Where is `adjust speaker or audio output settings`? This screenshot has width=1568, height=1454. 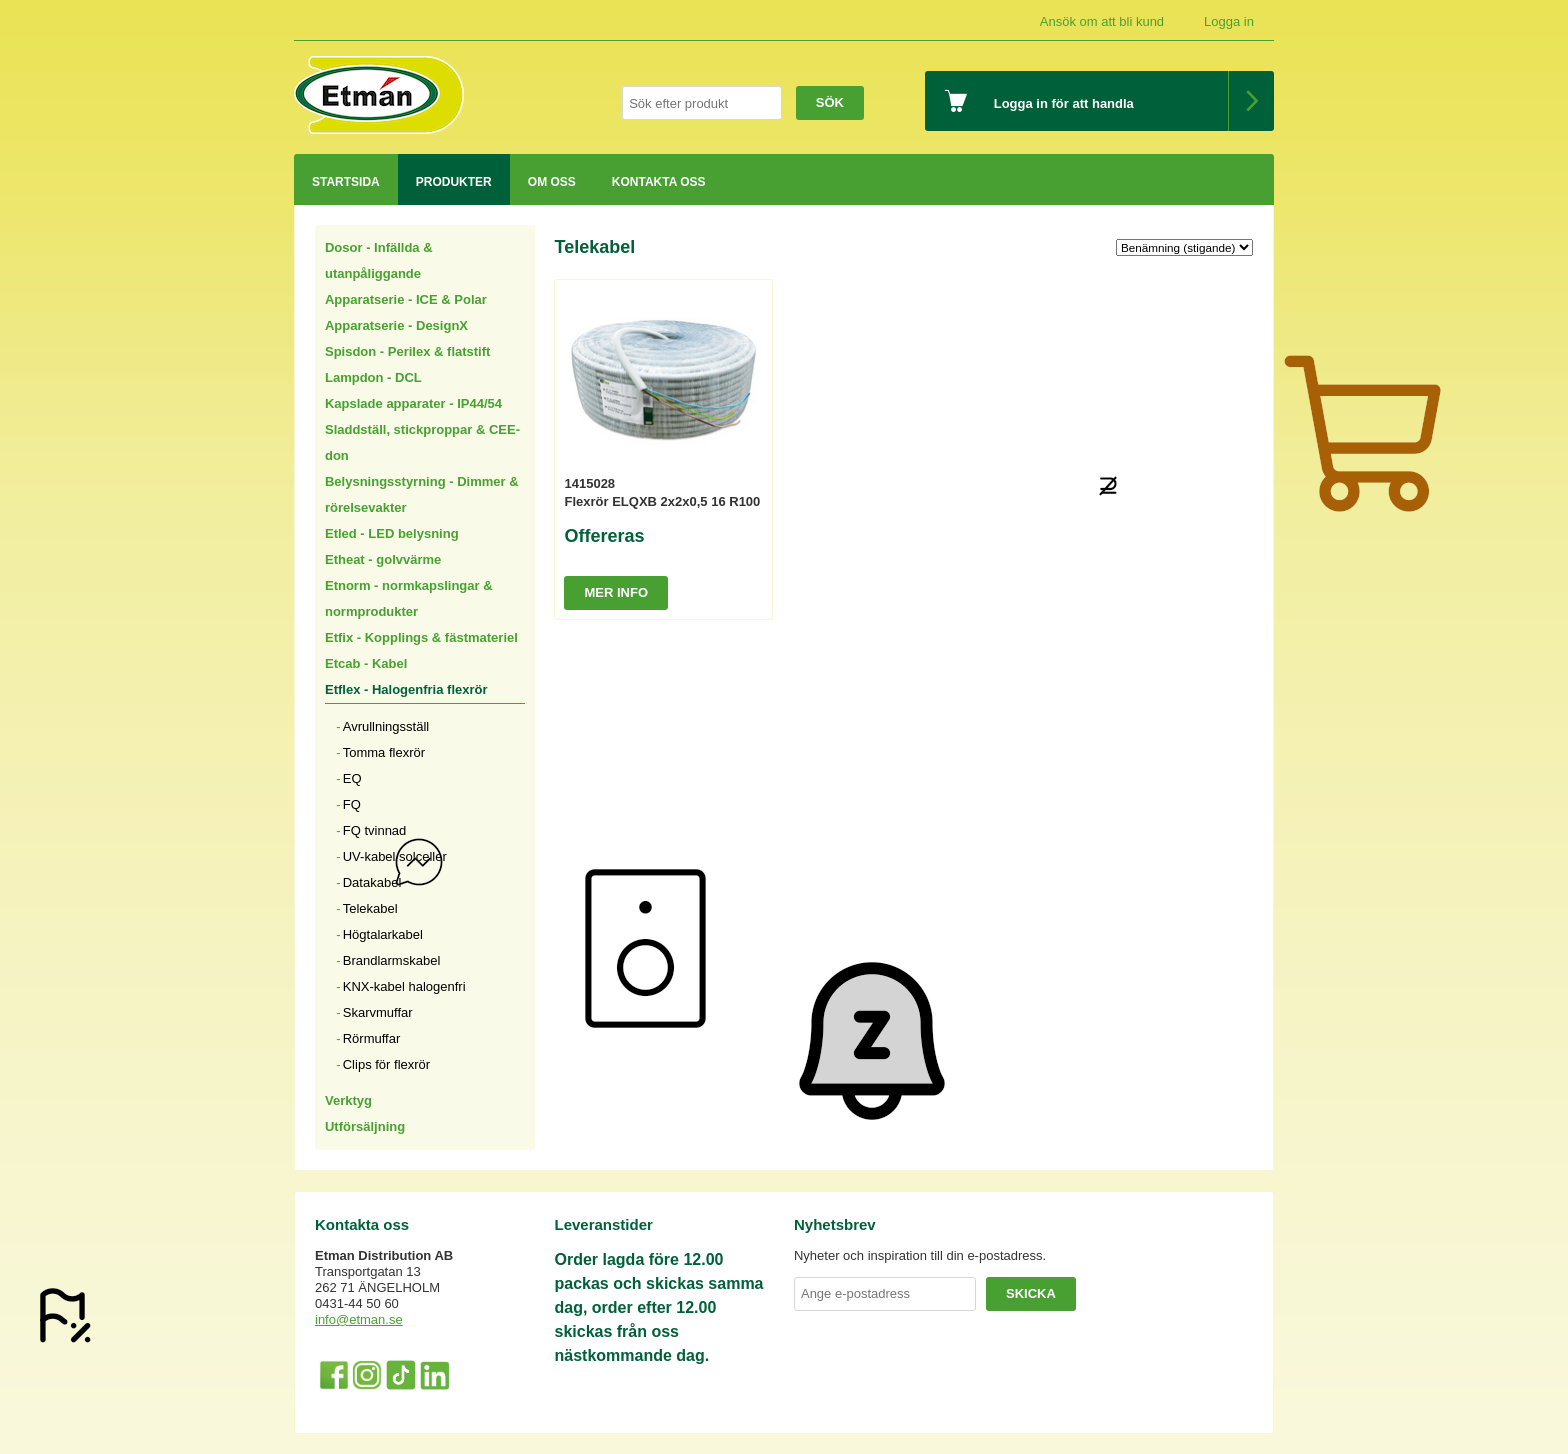
adjust speaker or audio output settings is located at coordinates (645, 948).